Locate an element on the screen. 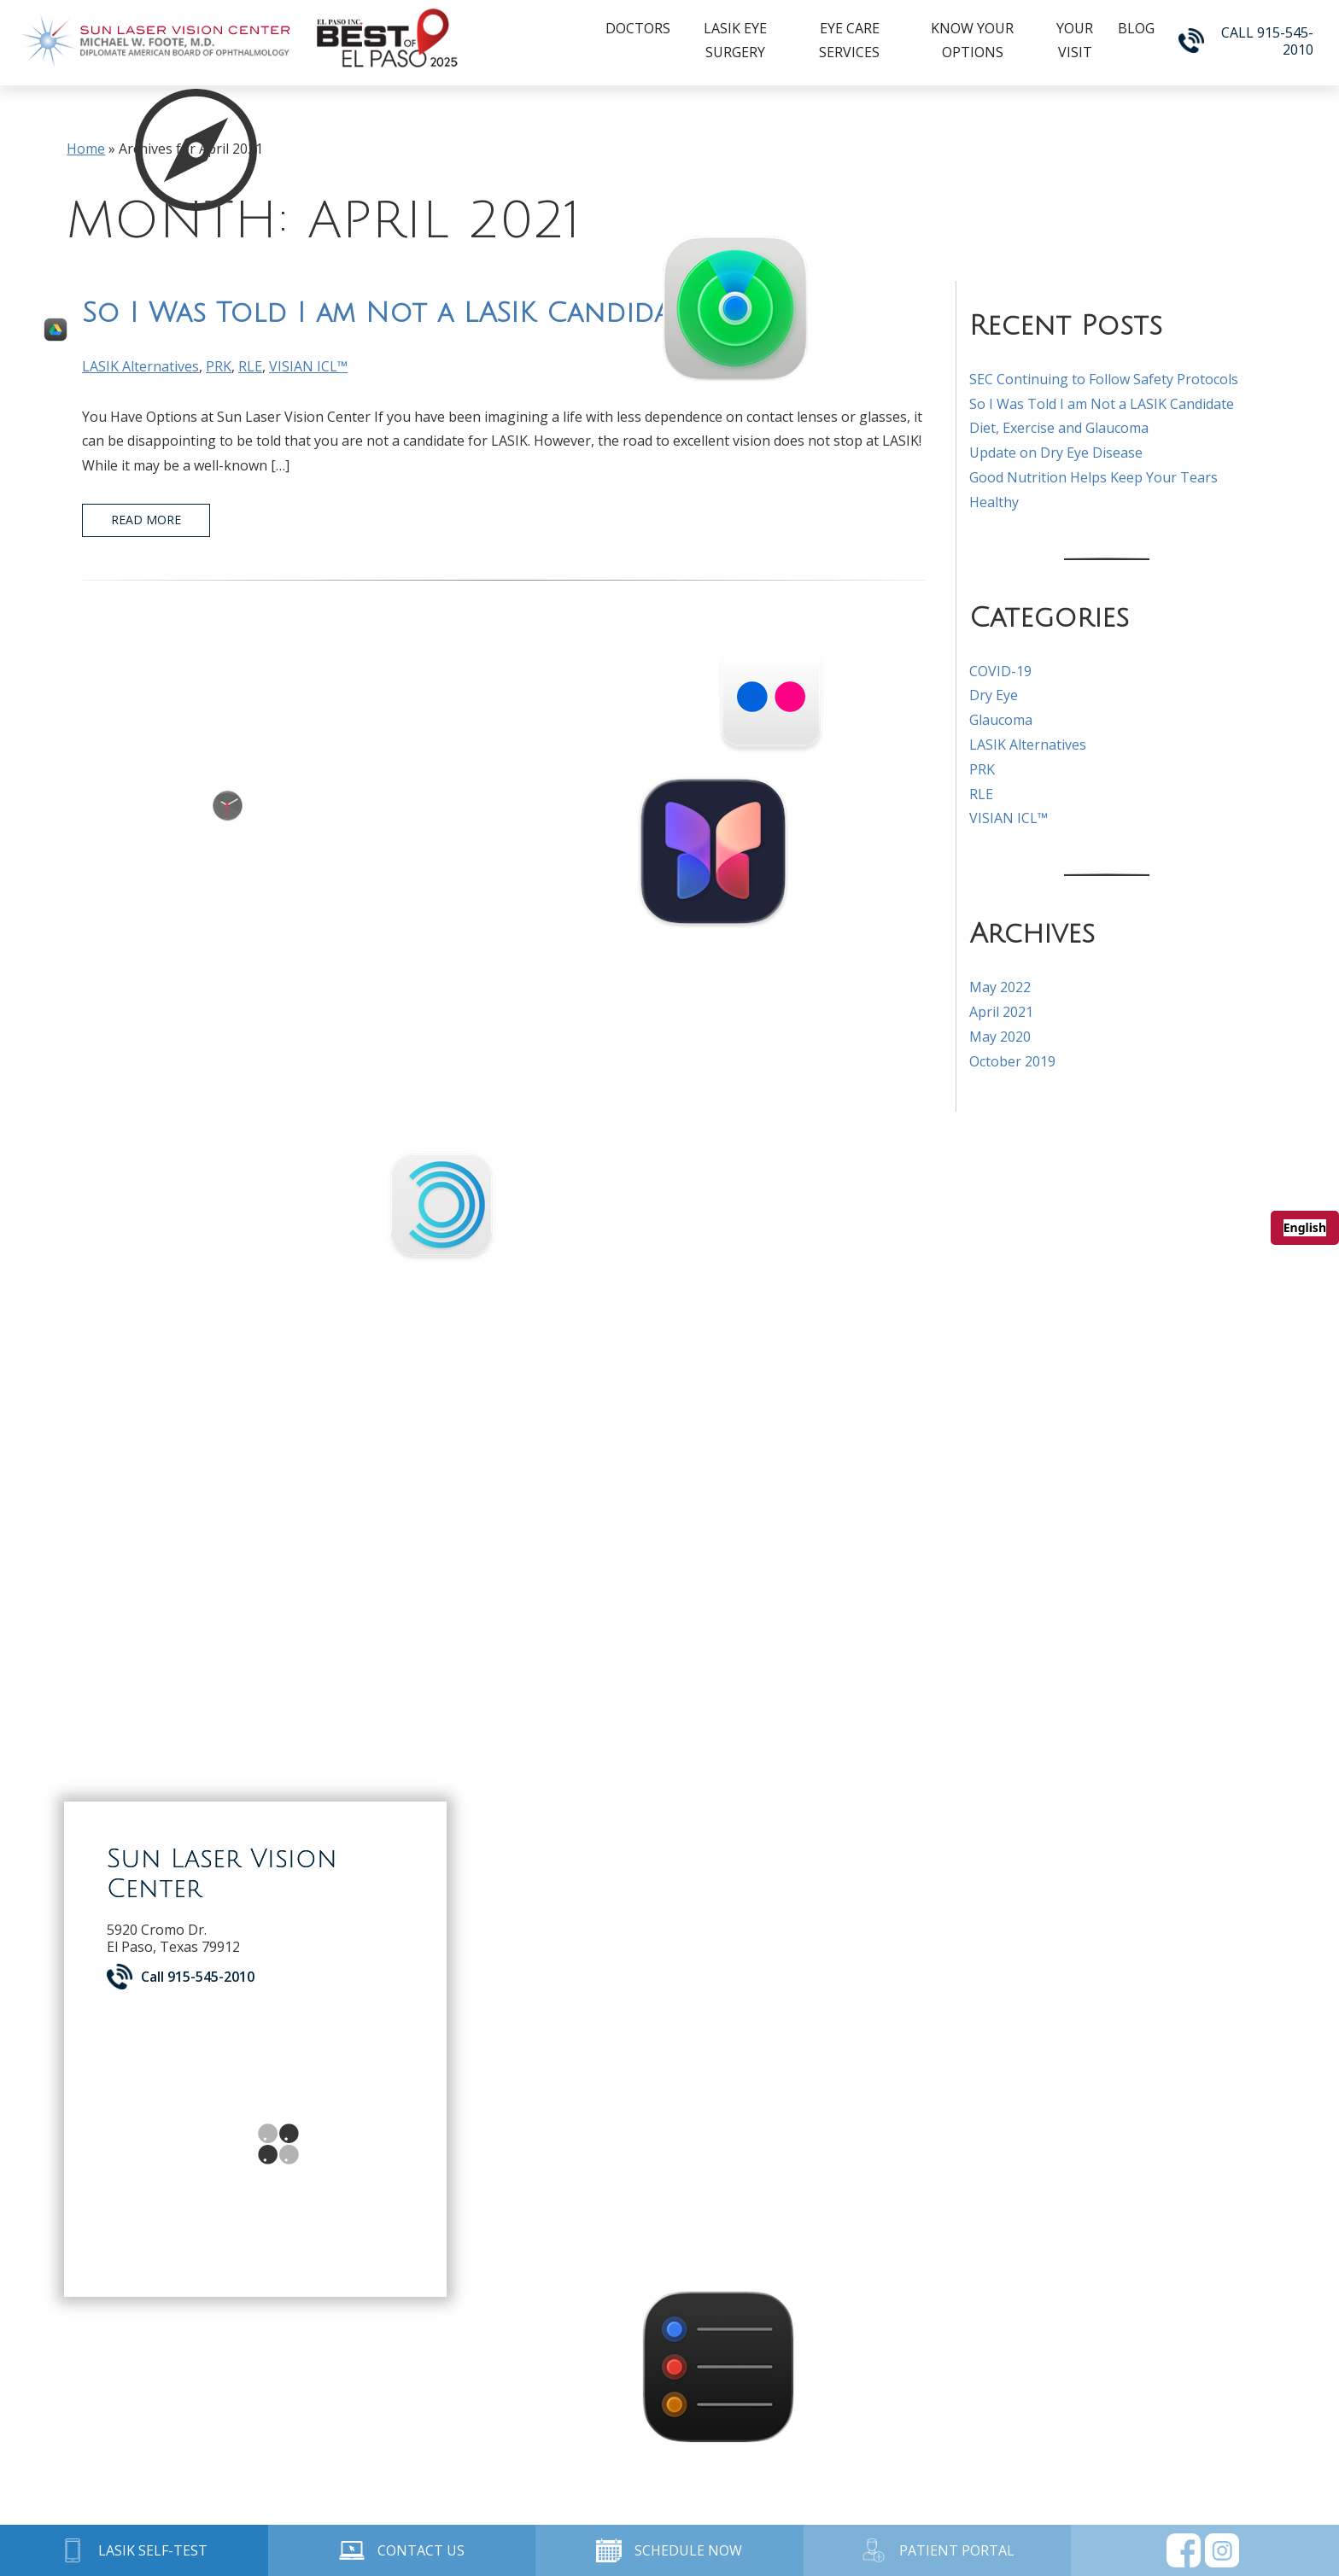 The height and width of the screenshot is (2576, 1339). connect your Flickr account is located at coordinates (771, 697).